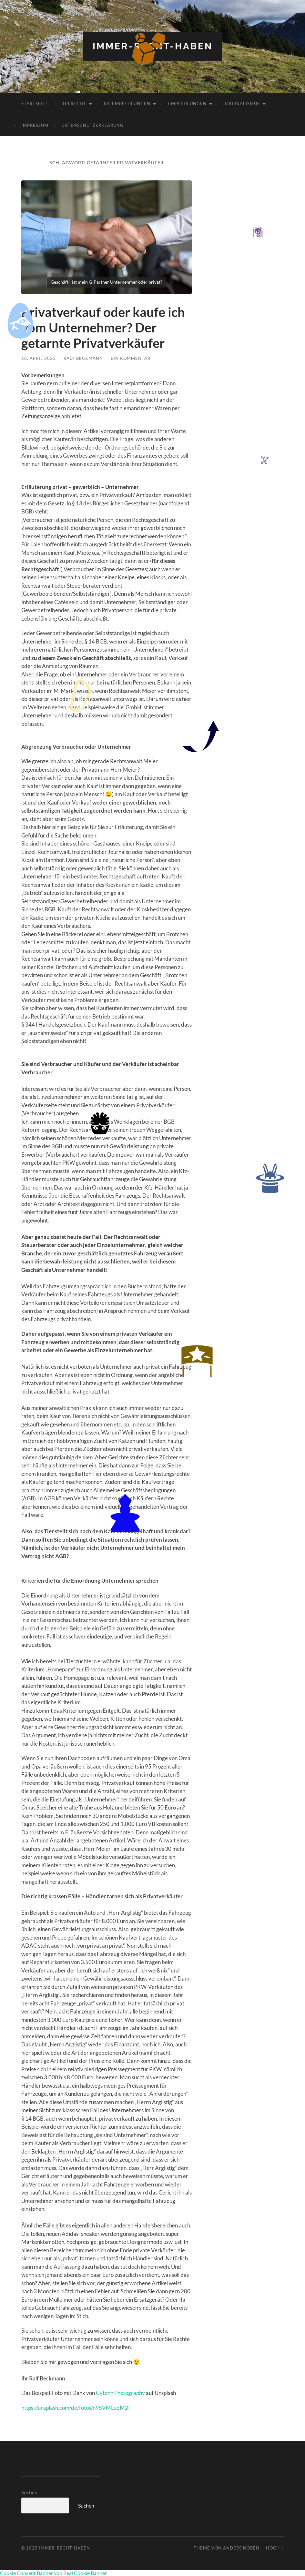 This screenshot has width=305, height=2576. What do you see at coordinates (197, 1361) in the screenshot?
I see `view featured or starred content` at bounding box center [197, 1361].